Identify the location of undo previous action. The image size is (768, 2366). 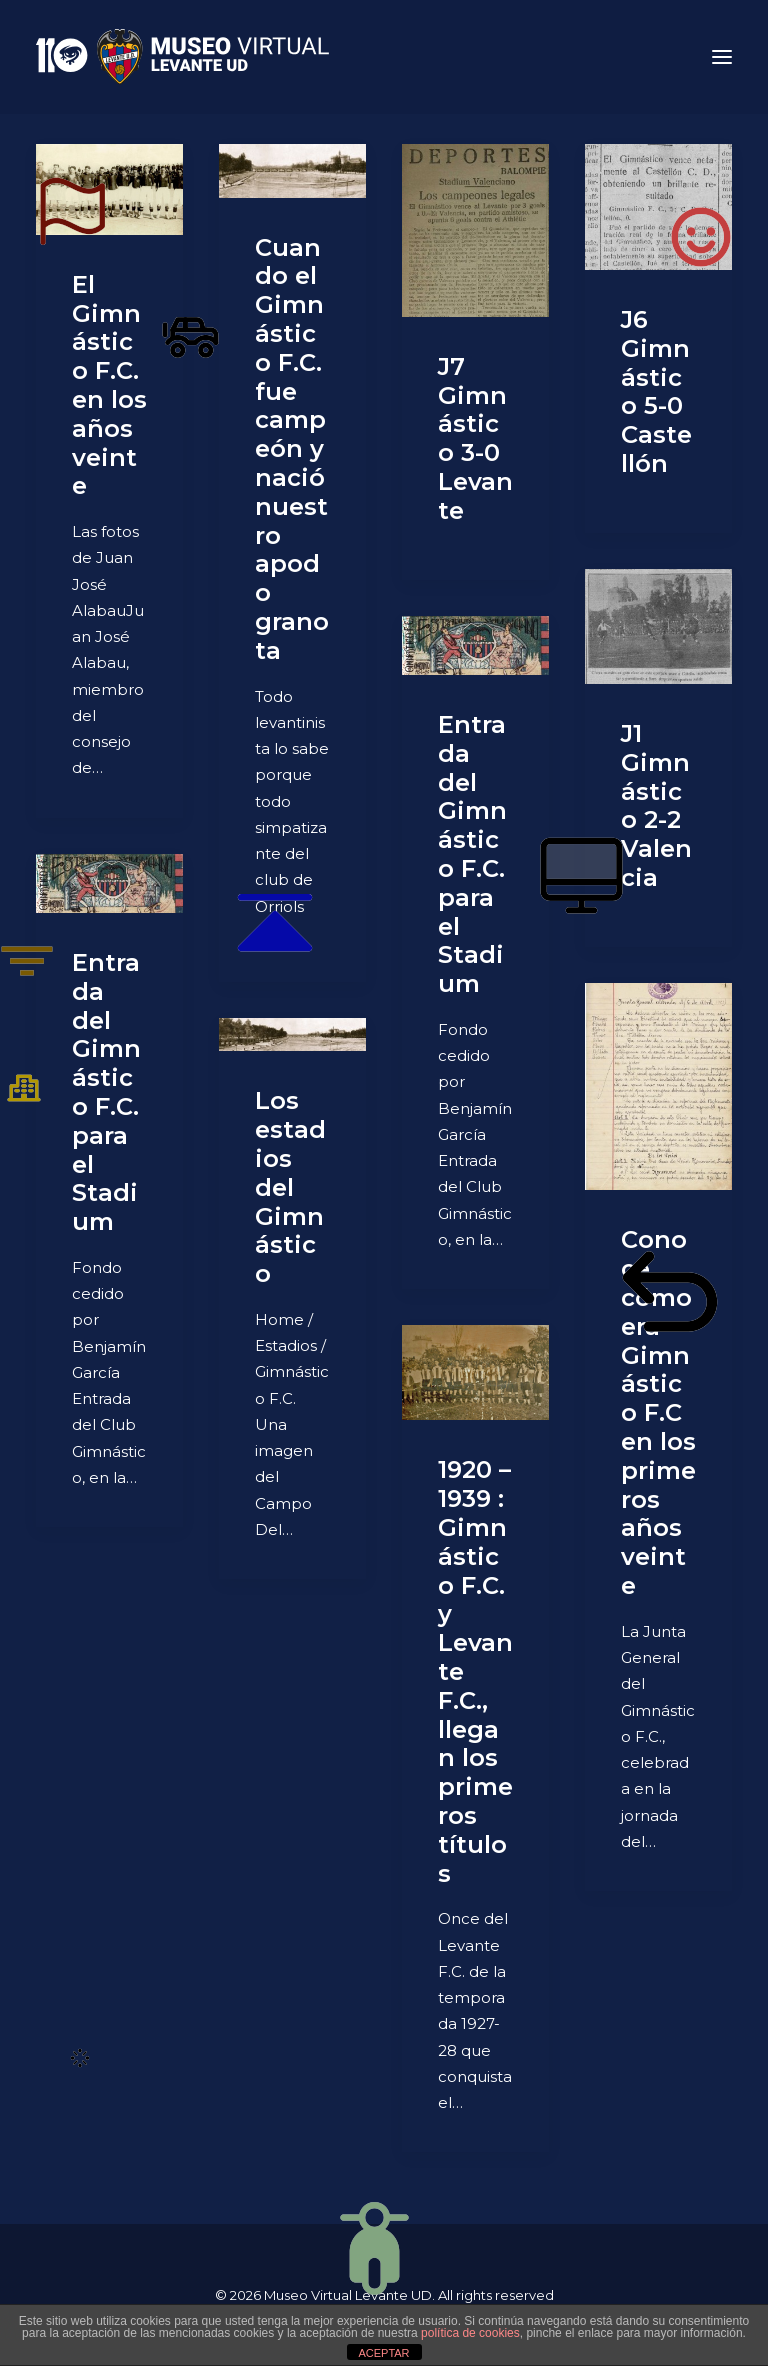
(670, 1295).